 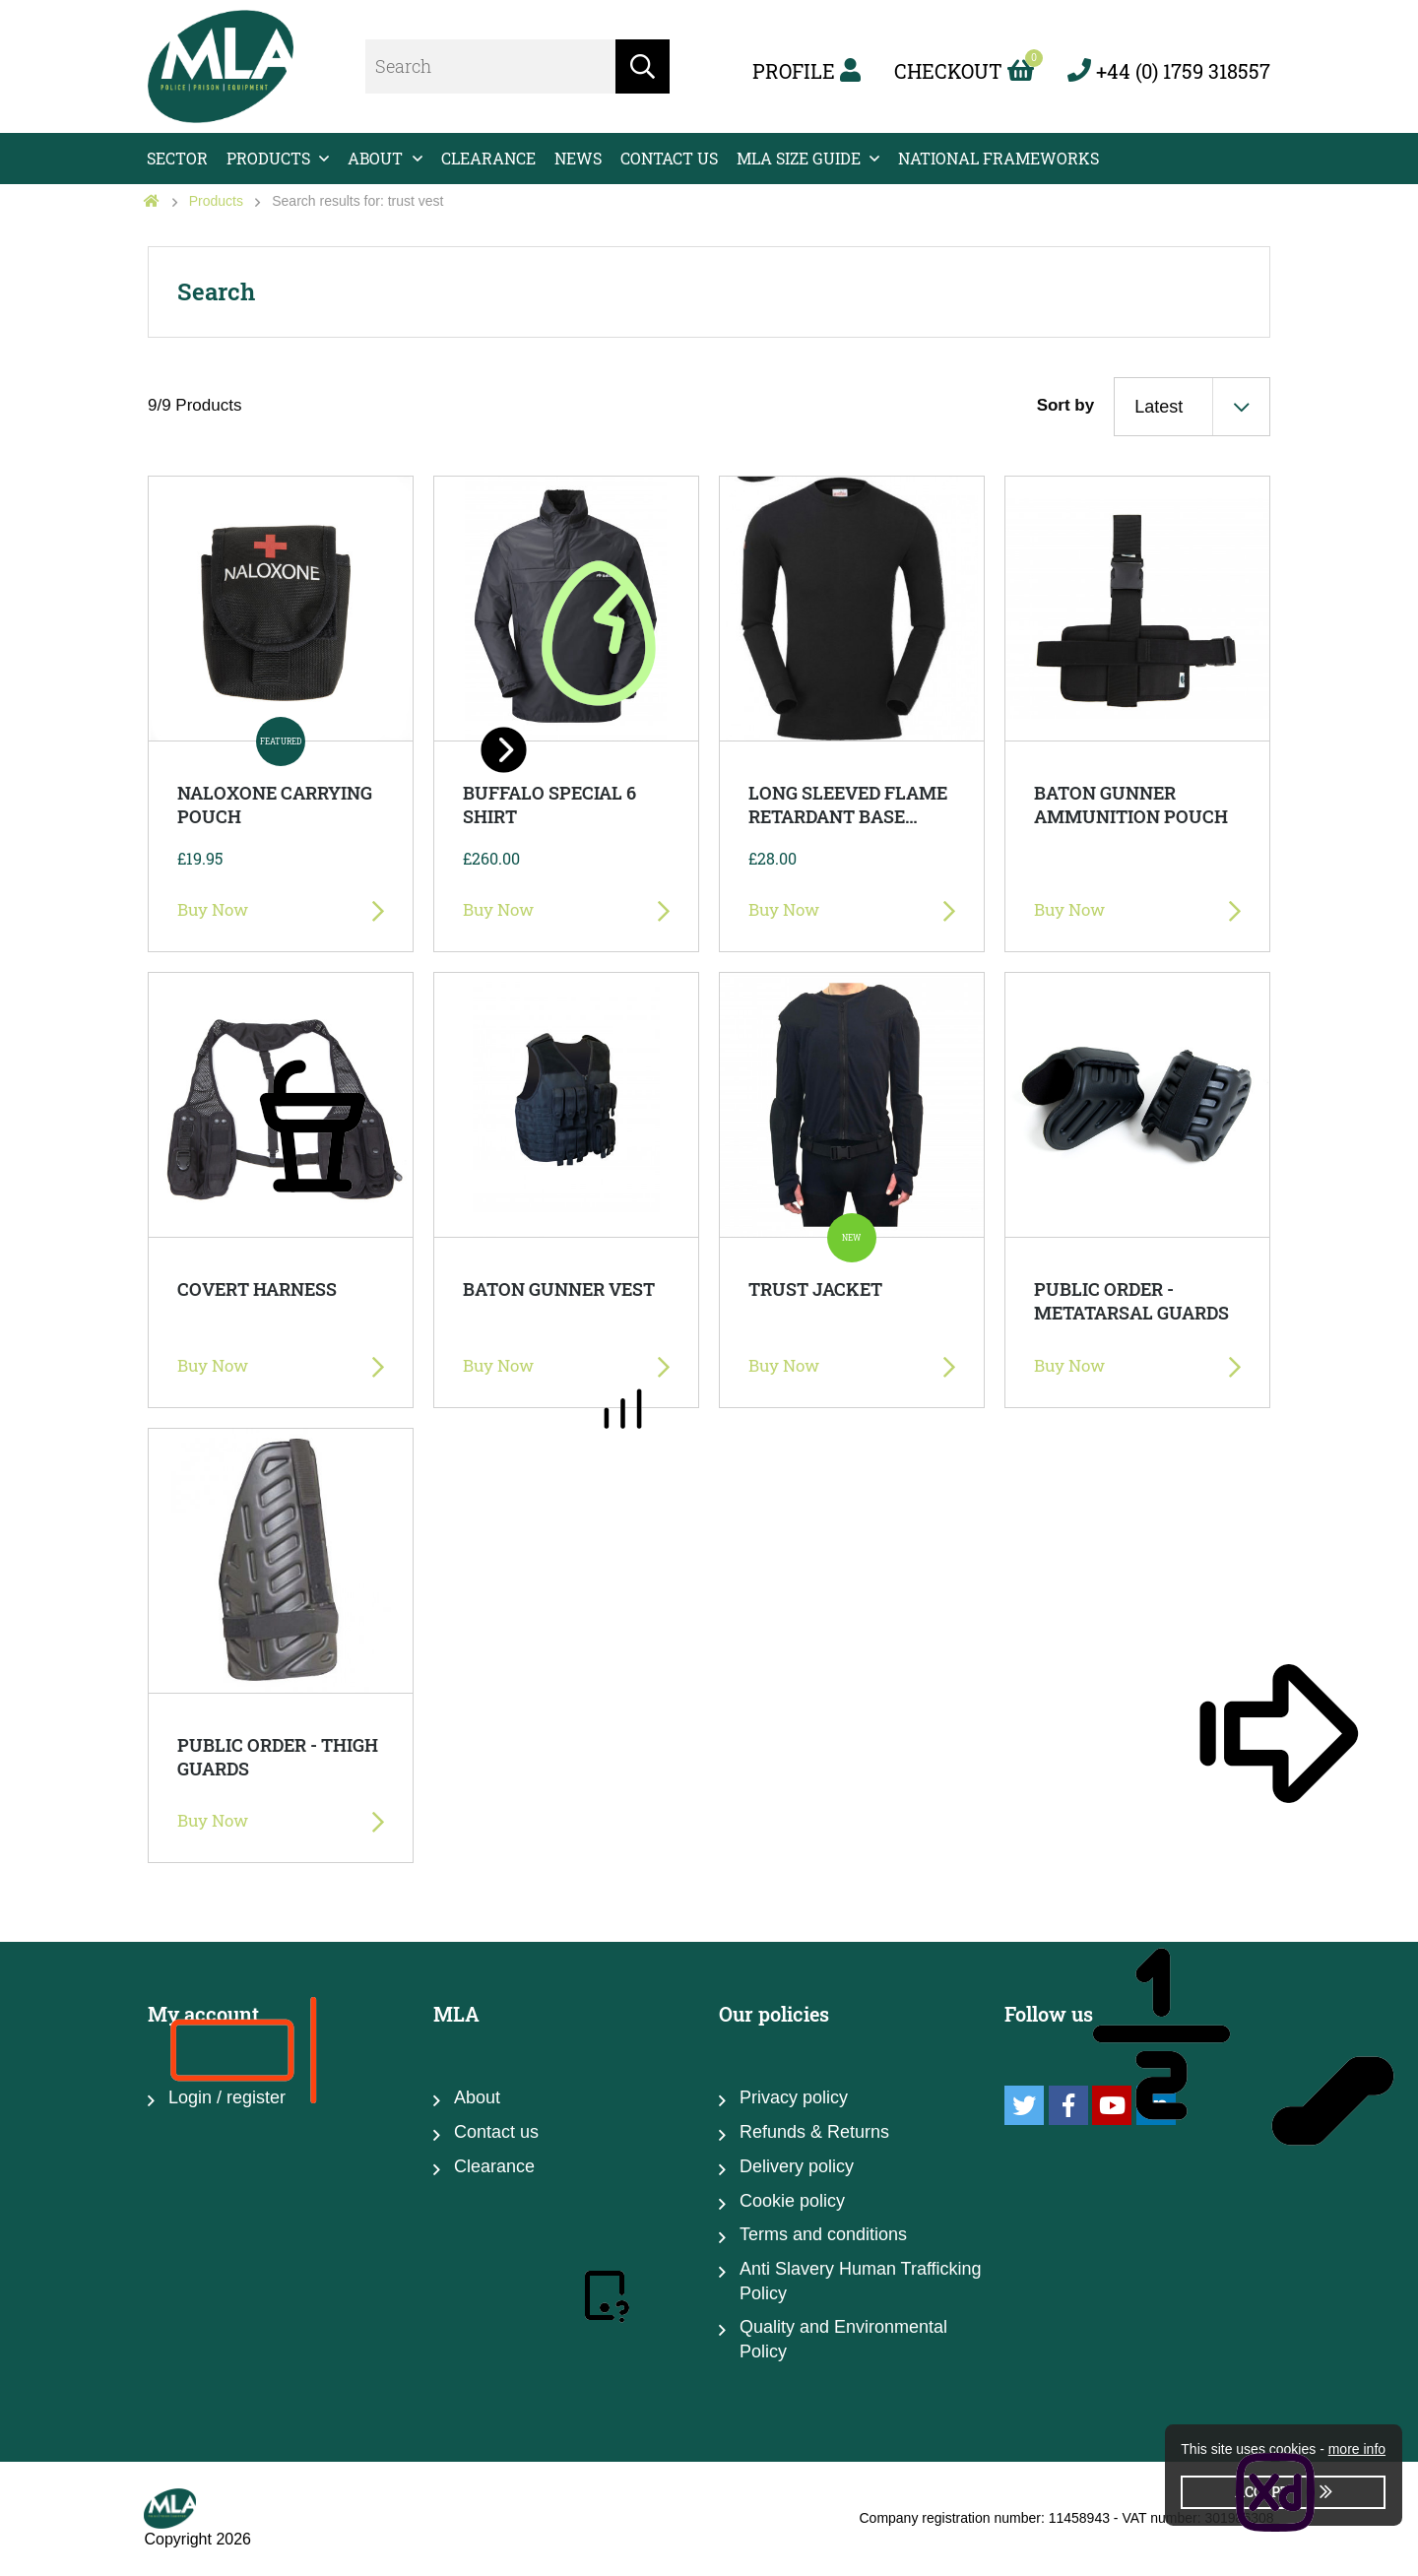 I want to click on open Adobe XD application, so click(x=1275, y=2492).